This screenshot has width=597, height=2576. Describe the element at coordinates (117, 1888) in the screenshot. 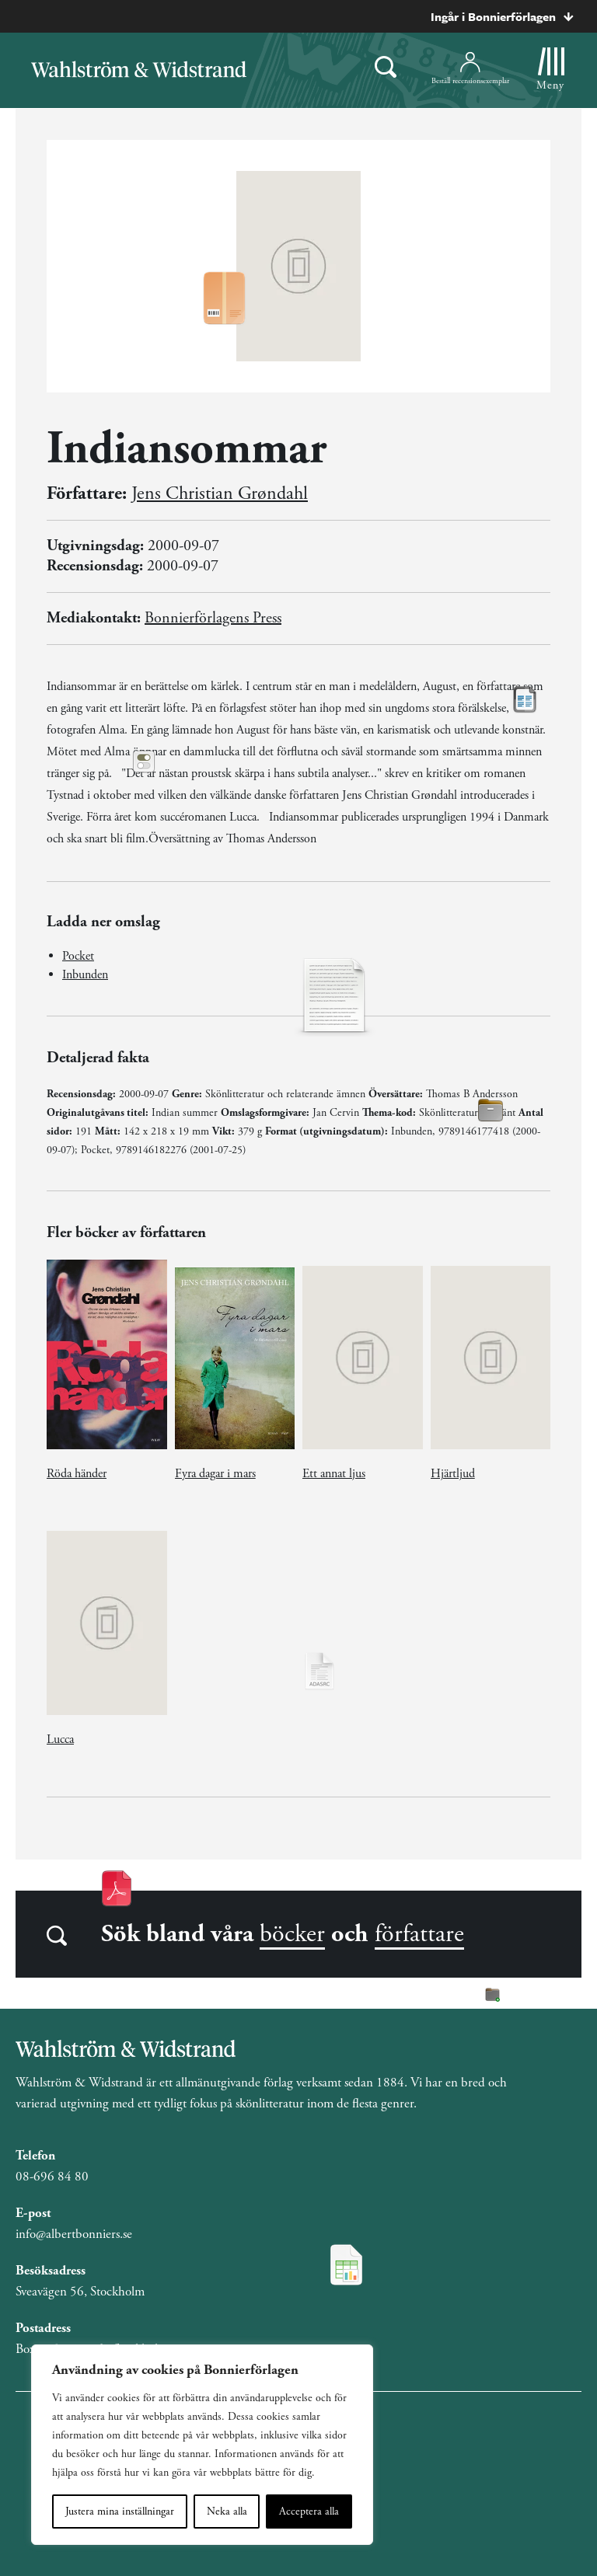

I see `a compressed pdf document file` at that location.